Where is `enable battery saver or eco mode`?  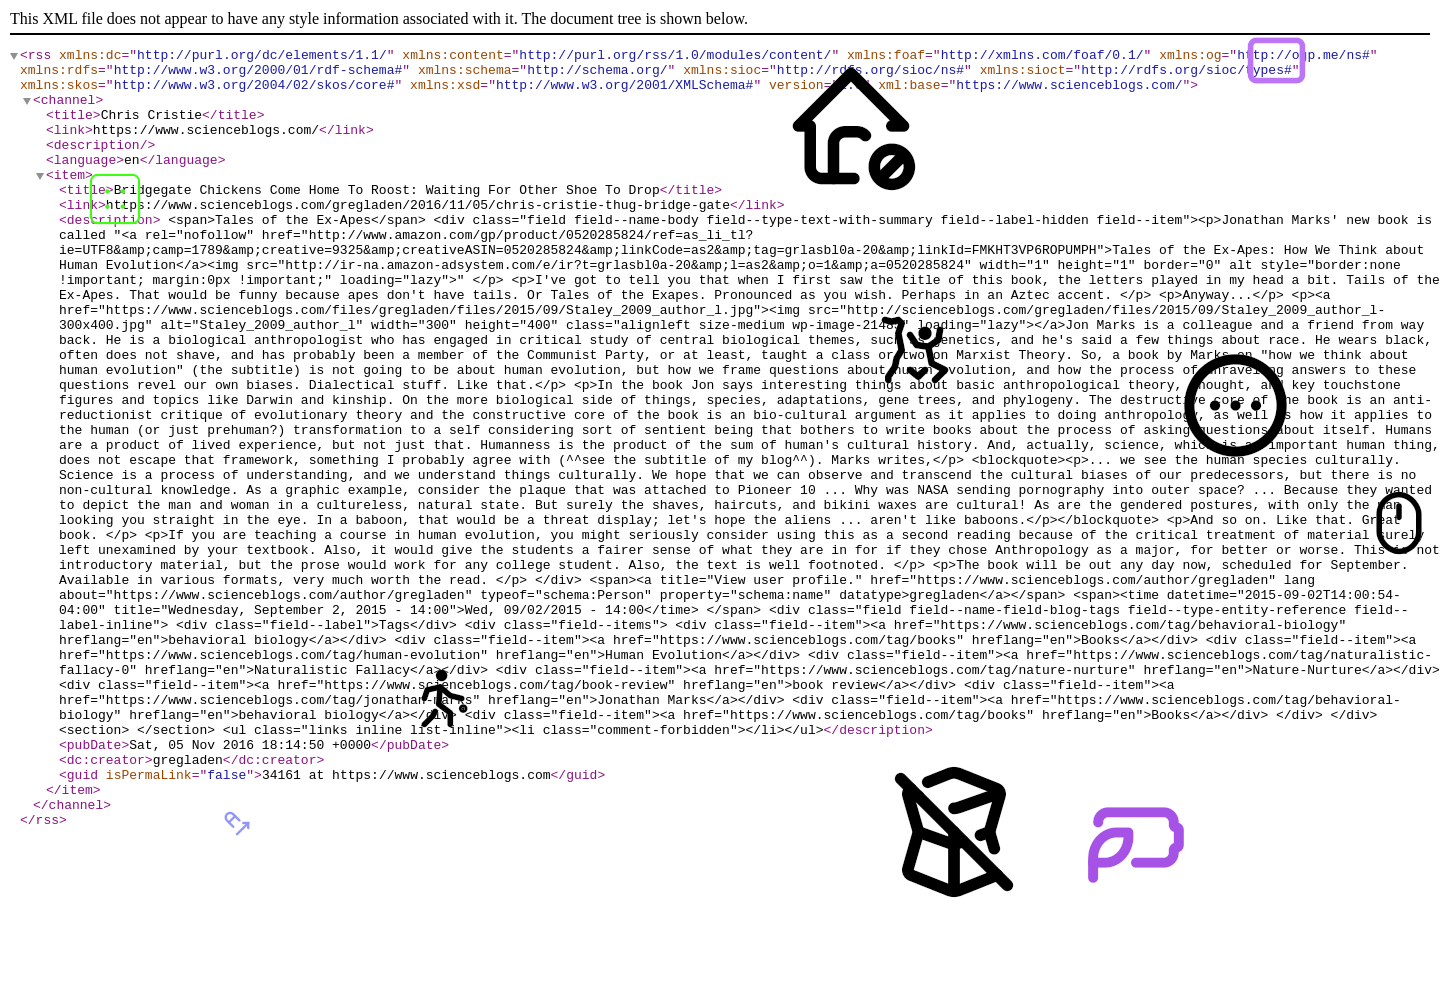 enable battery saver or eco mode is located at coordinates (1138, 837).